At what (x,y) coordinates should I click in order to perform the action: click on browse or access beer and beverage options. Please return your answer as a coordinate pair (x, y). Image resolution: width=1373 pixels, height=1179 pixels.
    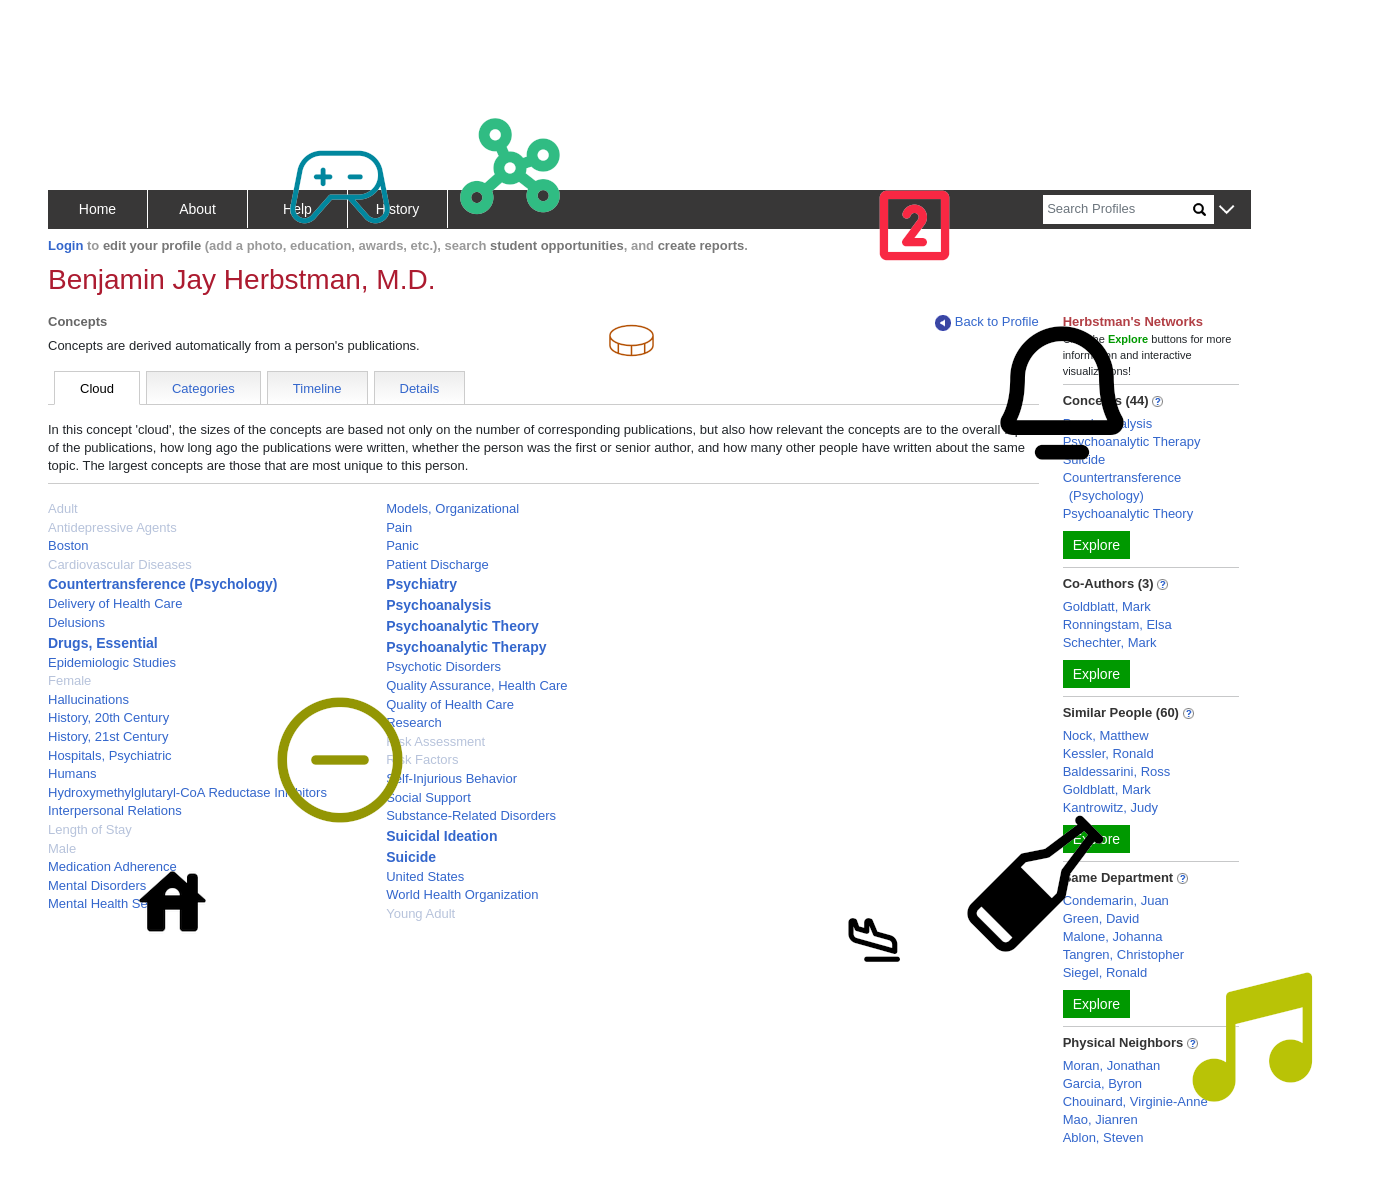
    Looking at the image, I should click on (1033, 886).